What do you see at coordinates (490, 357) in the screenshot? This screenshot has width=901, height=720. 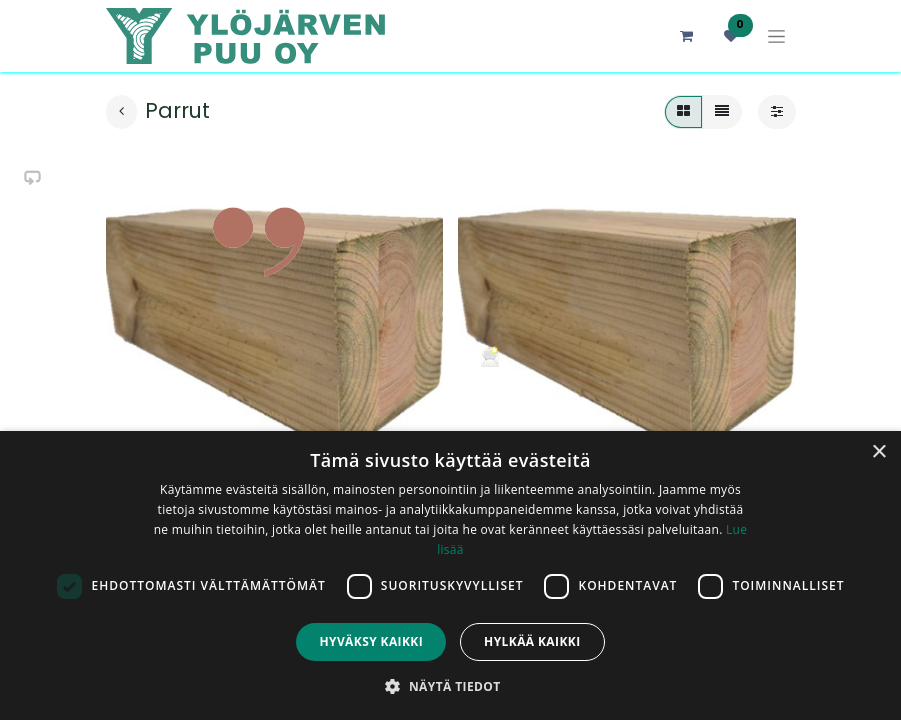 I see `compose a new email message` at bounding box center [490, 357].